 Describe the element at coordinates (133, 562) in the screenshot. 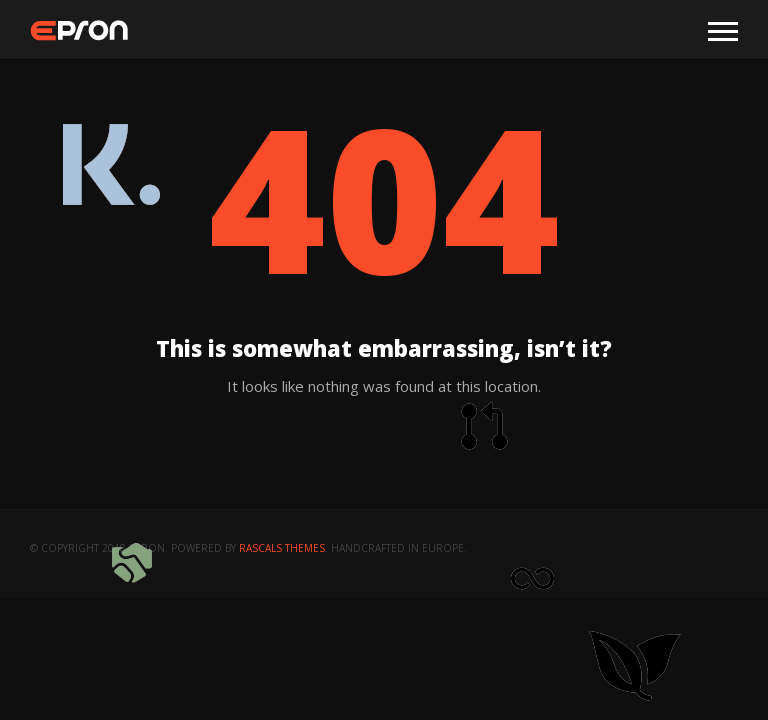

I see `indicates a partnership or collaboration` at that location.